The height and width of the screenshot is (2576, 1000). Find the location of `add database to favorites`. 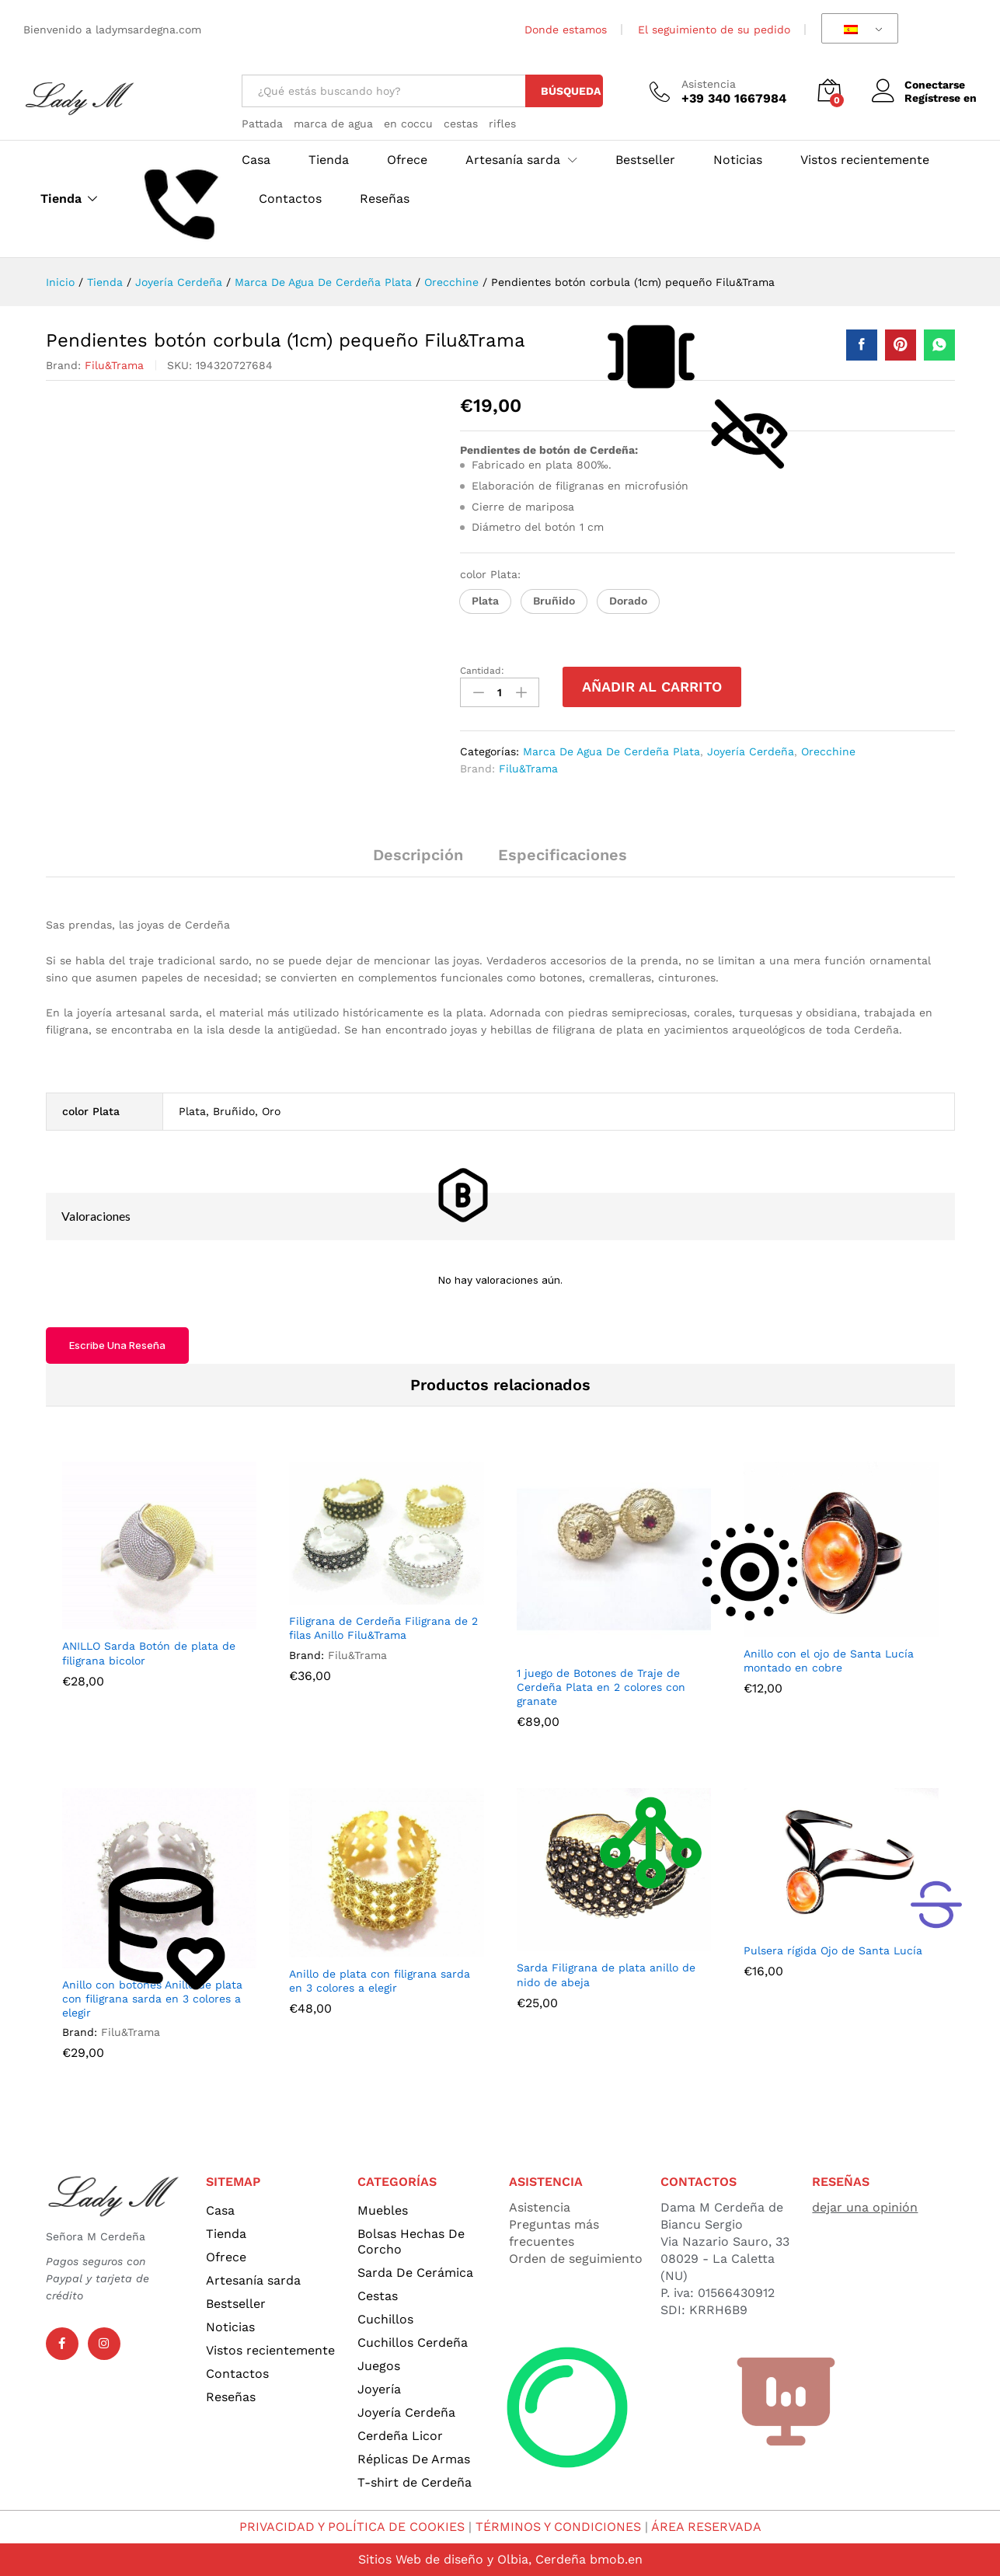

add database to favorites is located at coordinates (161, 1926).